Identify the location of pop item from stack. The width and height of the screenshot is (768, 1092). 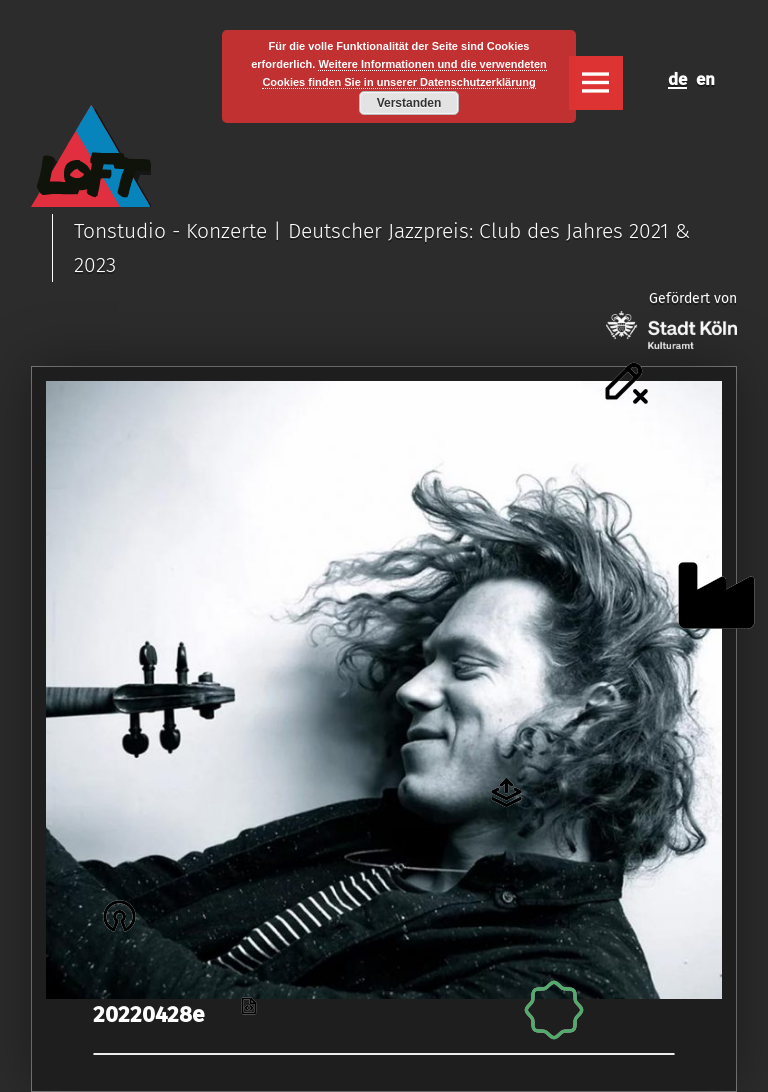
(506, 793).